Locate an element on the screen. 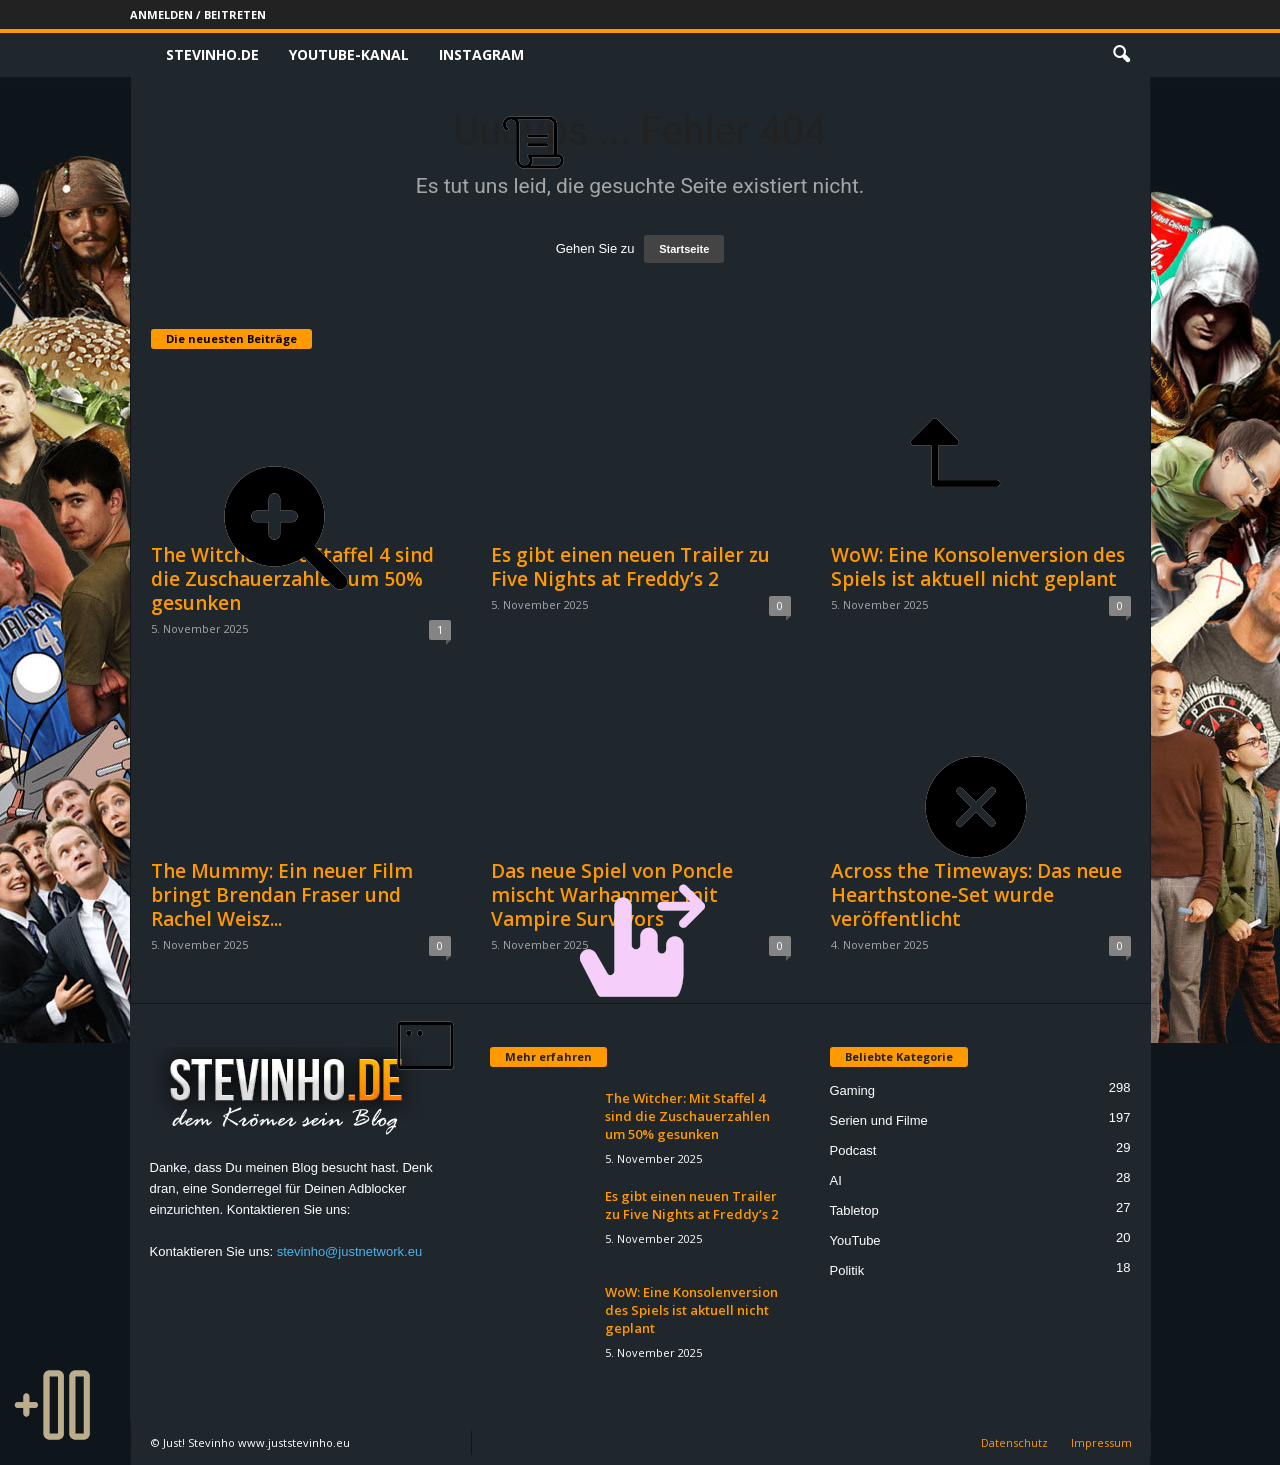 This screenshot has width=1280, height=1465. swipe right to continue or proceed is located at coordinates (636, 945).